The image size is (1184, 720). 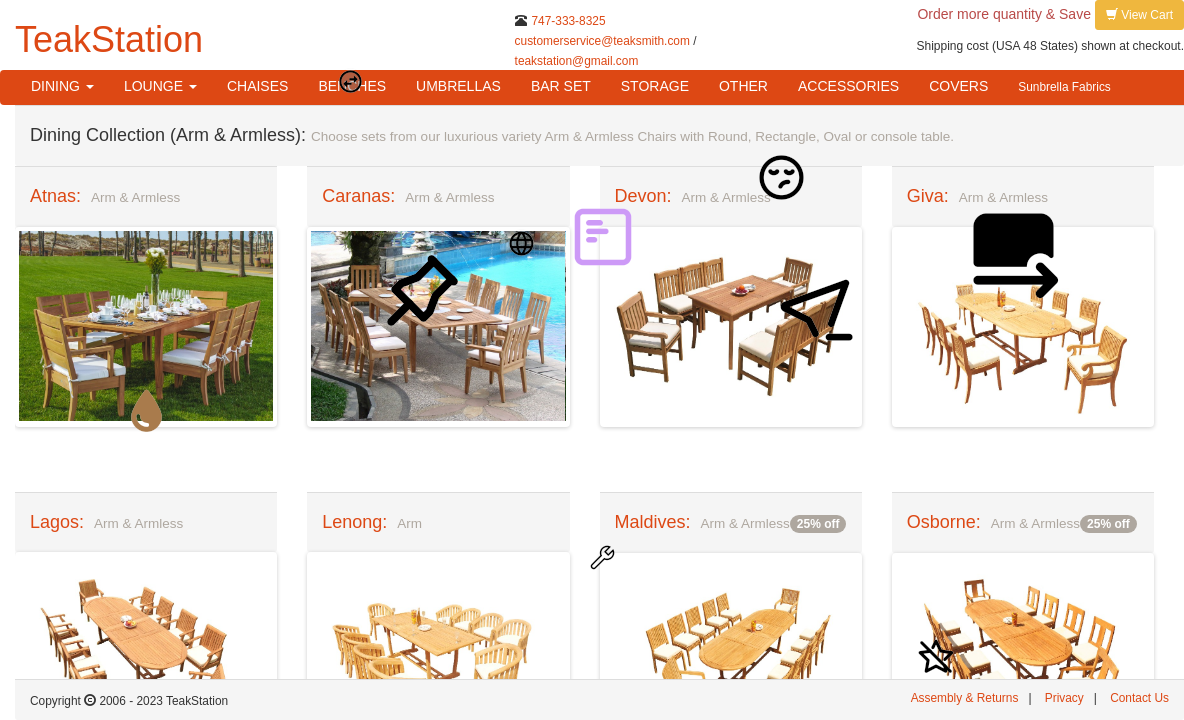 What do you see at coordinates (1013, 253) in the screenshot?
I see `auto-fit content to the right edge` at bounding box center [1013, 253].